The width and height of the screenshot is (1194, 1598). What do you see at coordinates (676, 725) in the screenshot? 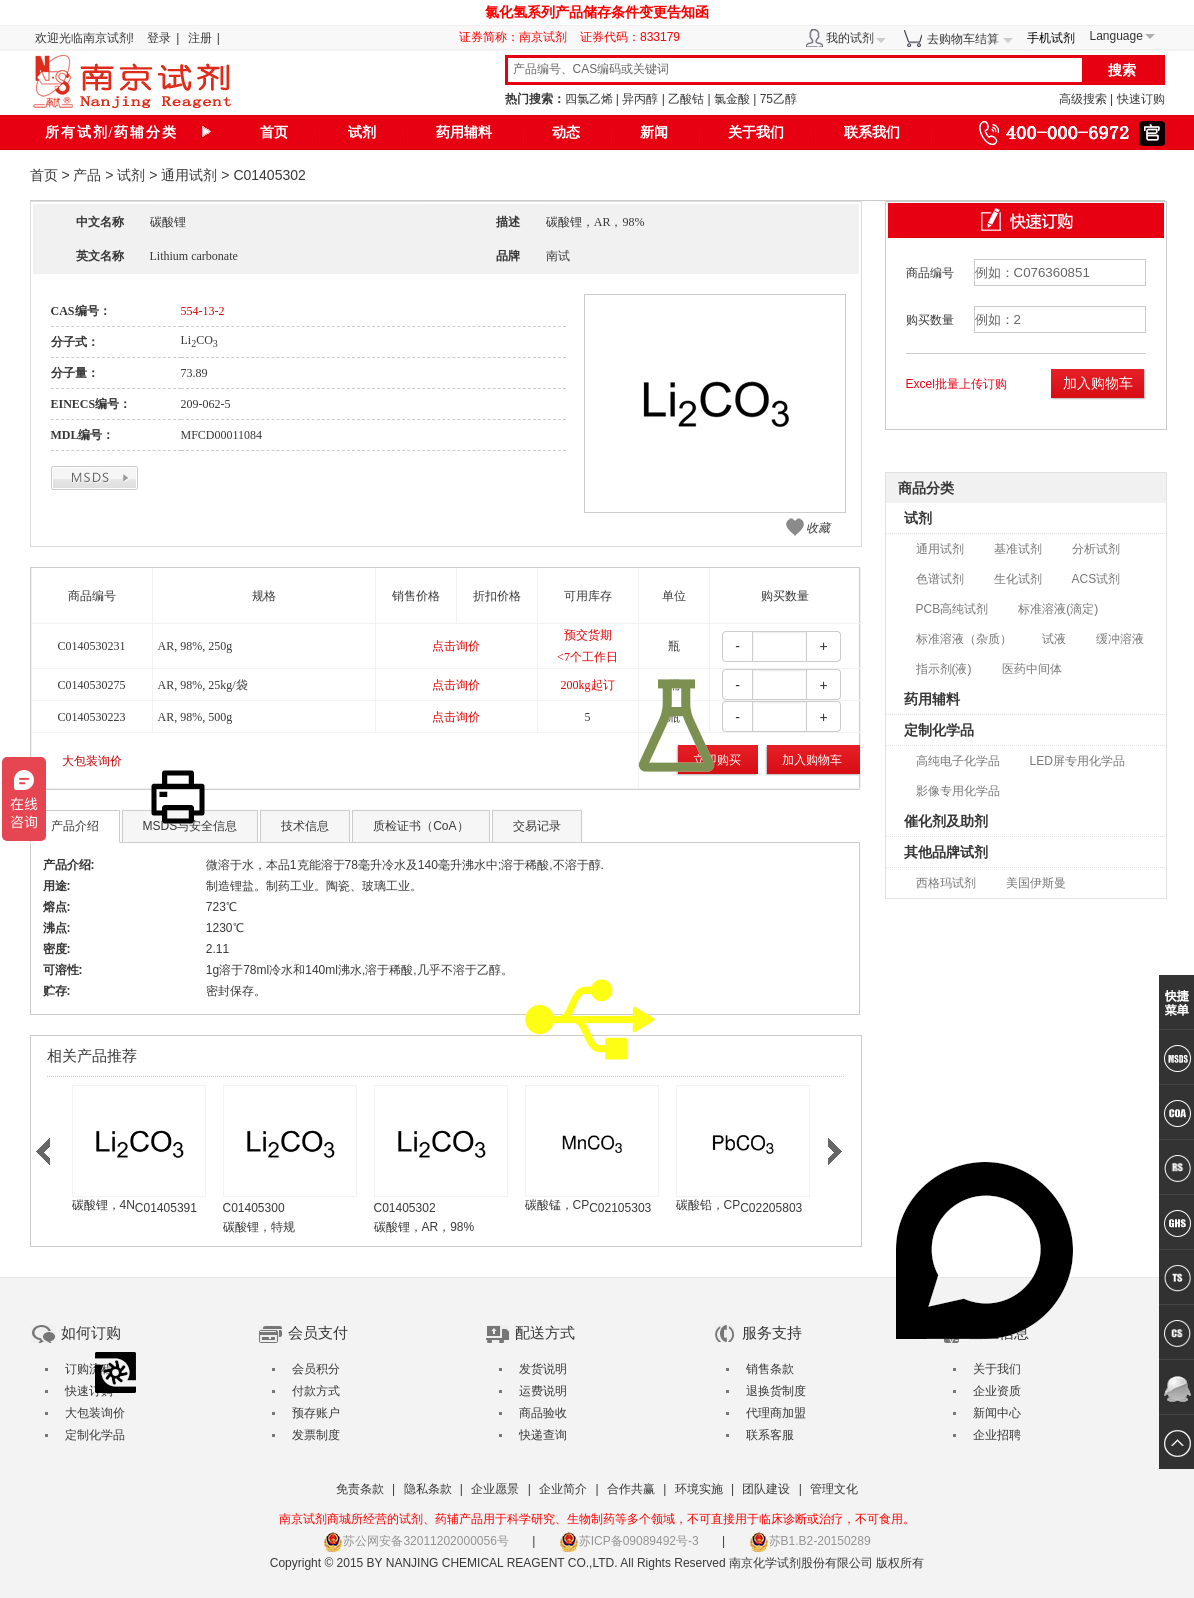
I see `access laboratory or science features` at bounding box center [676, 725].